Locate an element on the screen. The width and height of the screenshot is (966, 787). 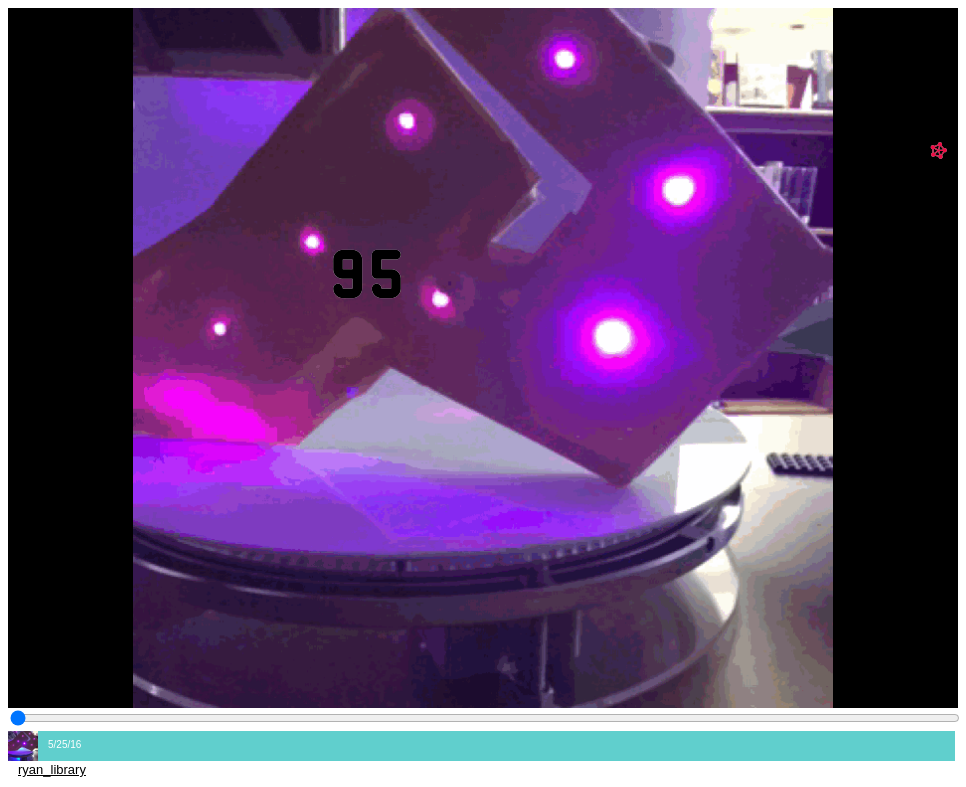
indicates item number 95 in a list or sequence is located at coordinates (367, 274).